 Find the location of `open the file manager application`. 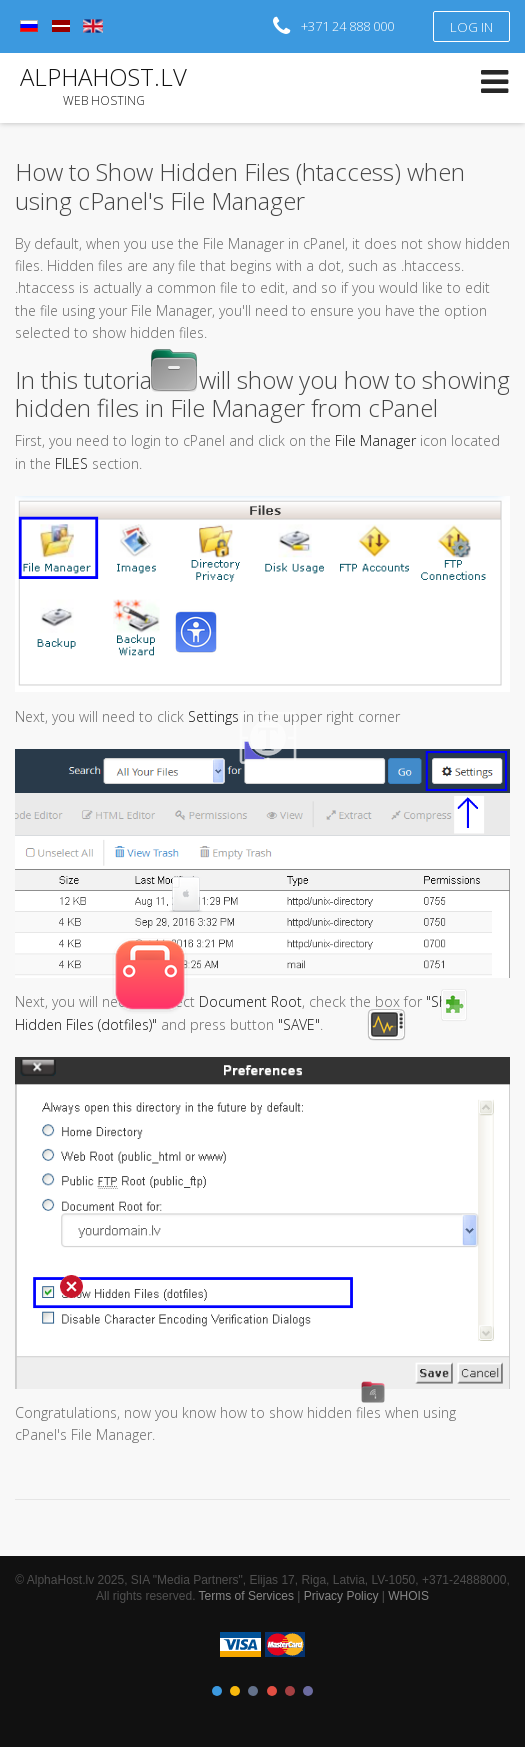

open the file manager application is located at coordinates (174, 370).